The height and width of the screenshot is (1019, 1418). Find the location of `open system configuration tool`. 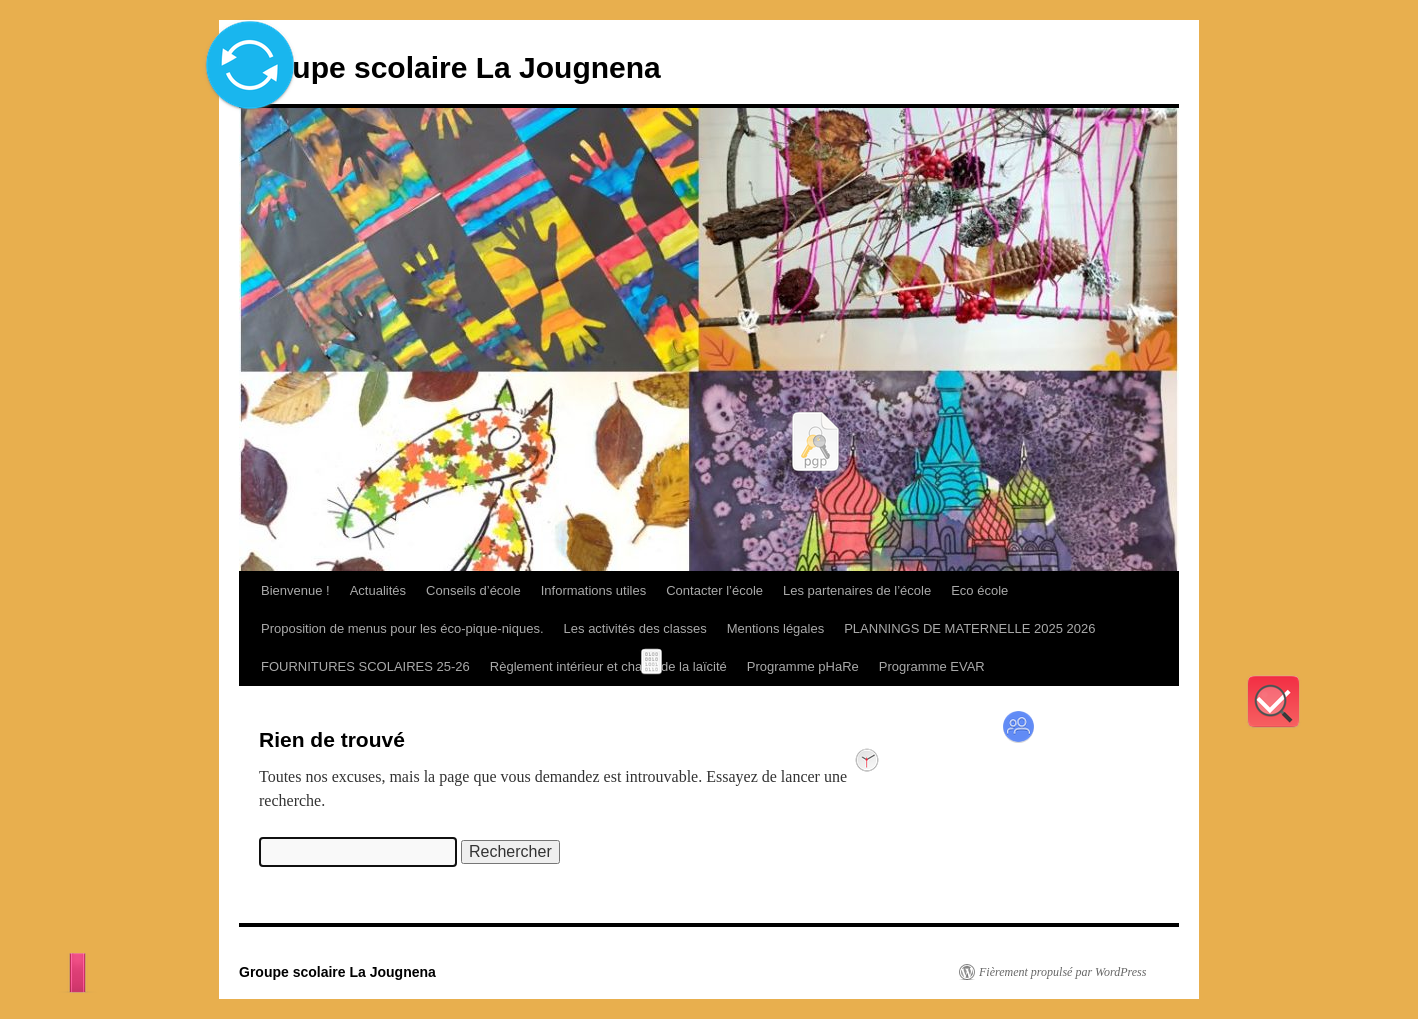

open system configuration tool is located at coordinates (1273, 701).